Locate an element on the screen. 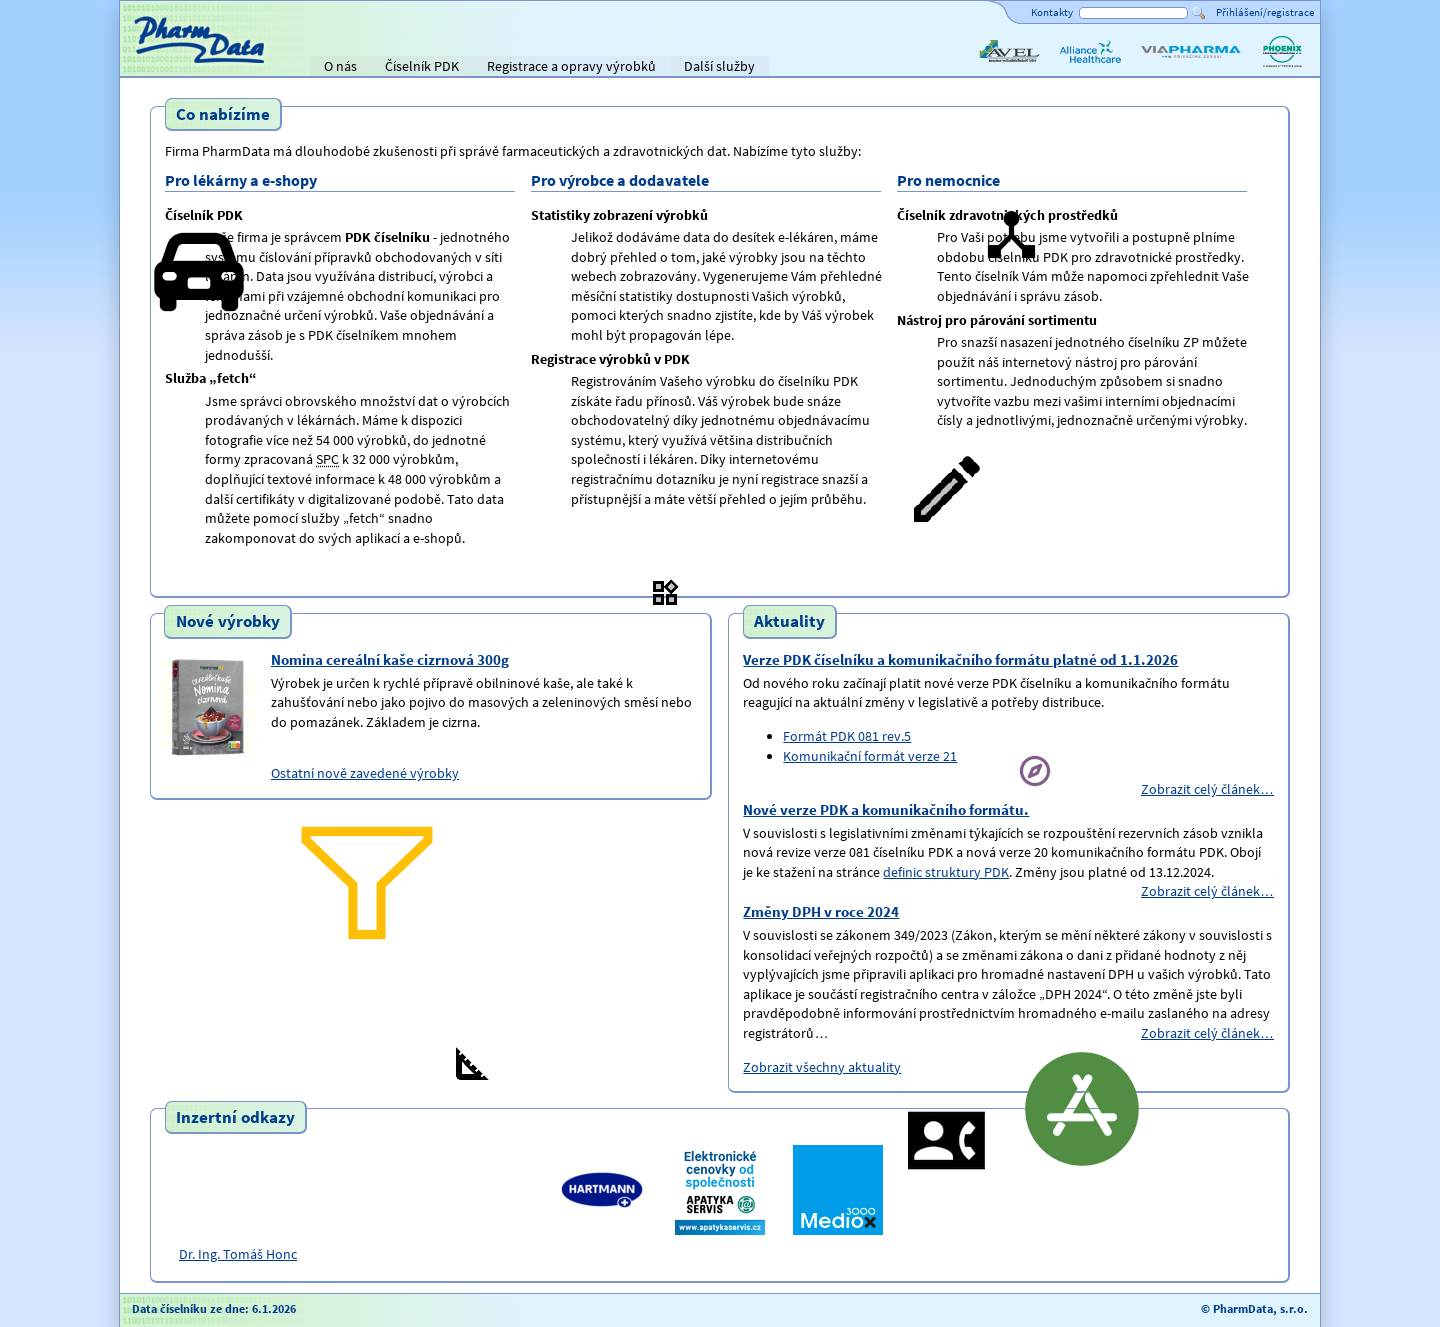 The height and width of the screenshot is (1327, 1440). call a contact from your address book is located at coordinates (946, 1140).